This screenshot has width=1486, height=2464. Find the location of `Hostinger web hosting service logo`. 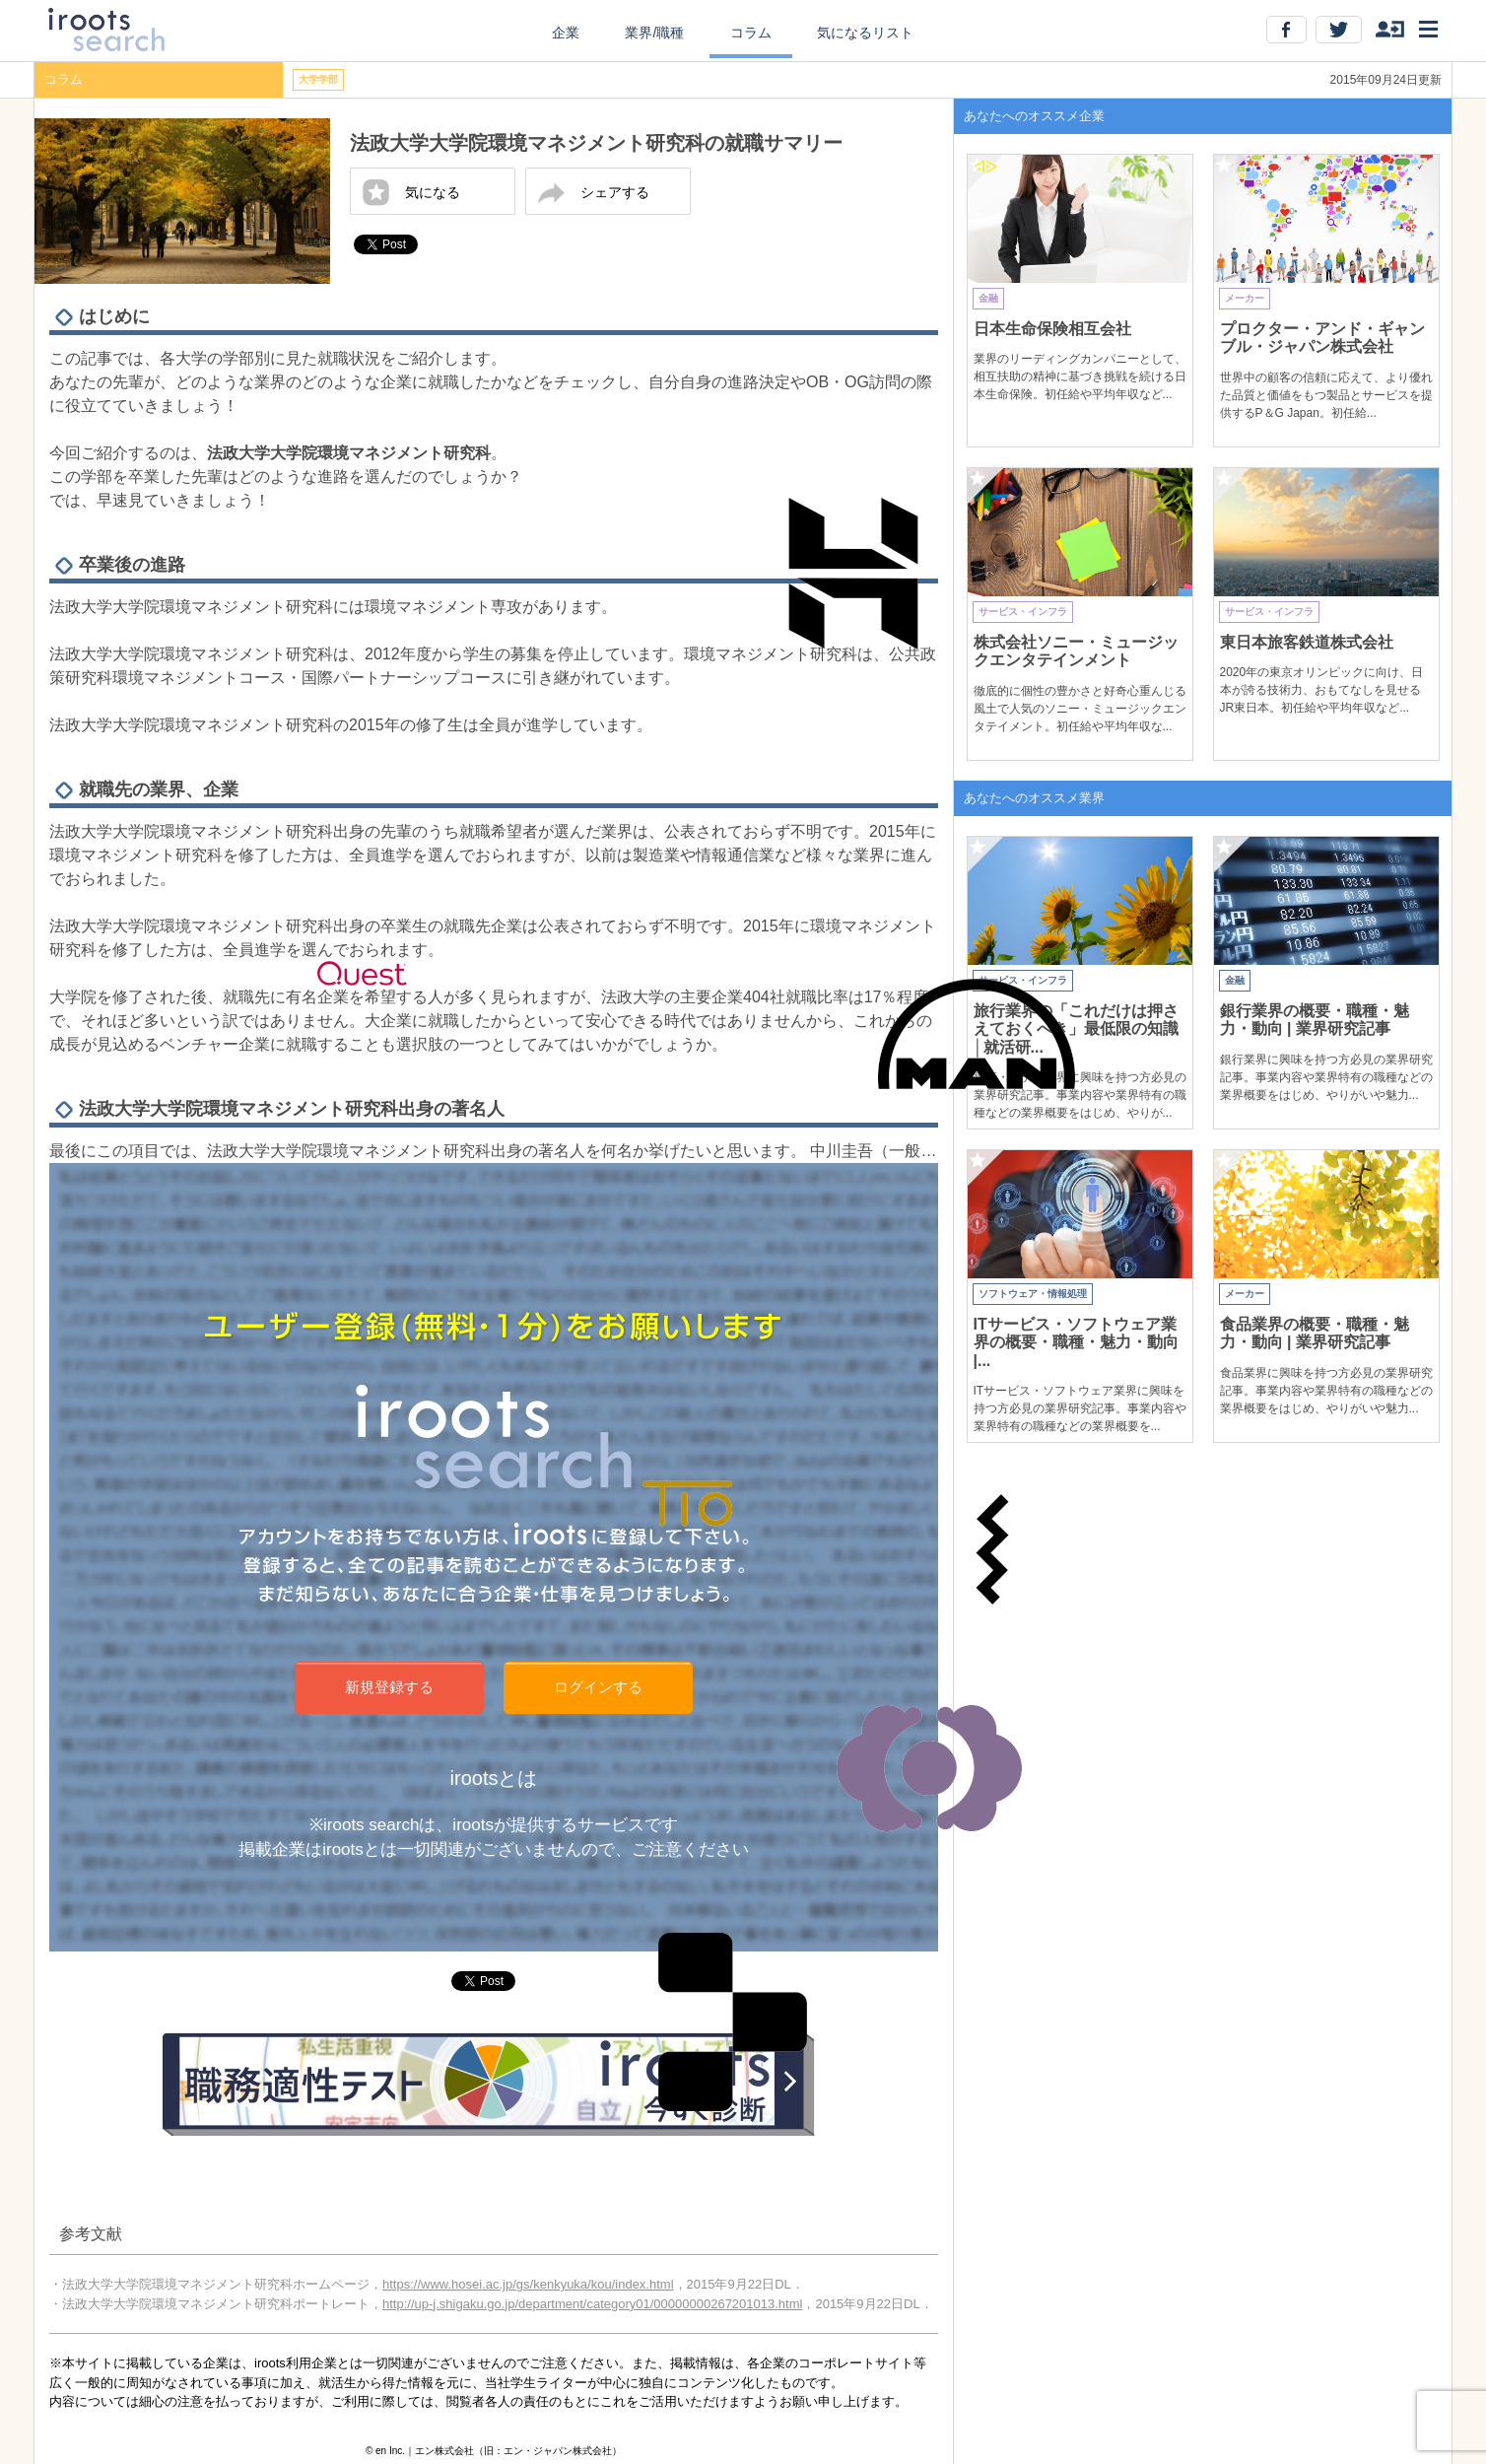

Hostinger web hosting service logo is located at coordinates (853, 574).